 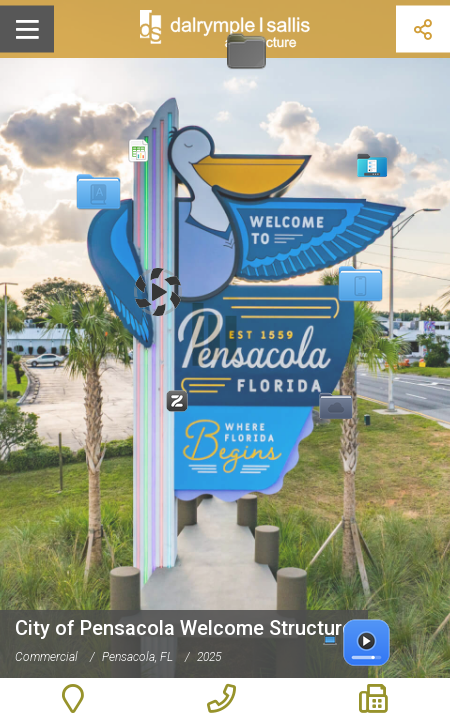 What do you see at coordinates (177, 401) in the screenshot?
I see `open zen browser` at bounding box center [177, 401].